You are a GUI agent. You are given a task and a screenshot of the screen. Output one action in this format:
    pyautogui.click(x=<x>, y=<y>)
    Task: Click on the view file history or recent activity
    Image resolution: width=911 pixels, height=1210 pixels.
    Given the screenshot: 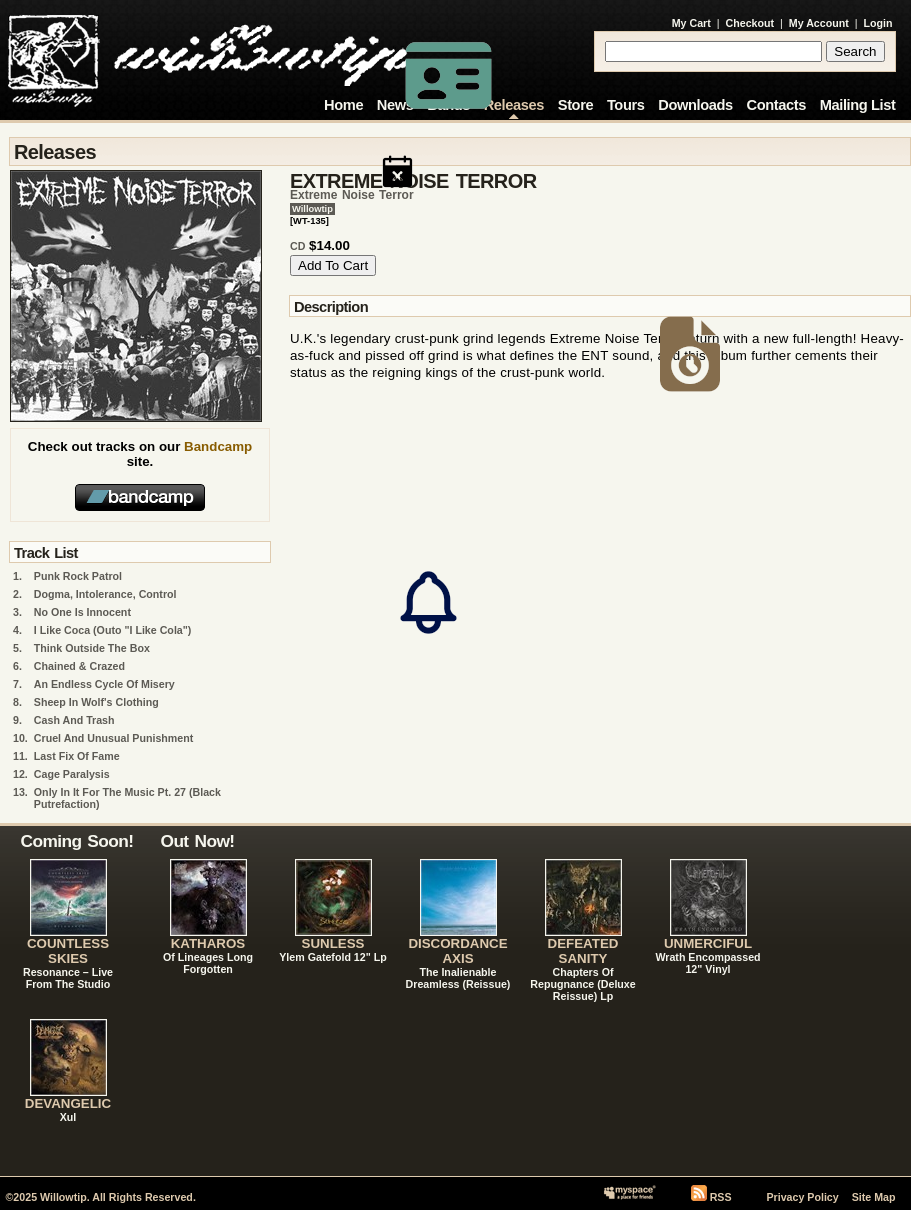 What is the action you would take?
    pyautogui.click(x=690, y=354)
    